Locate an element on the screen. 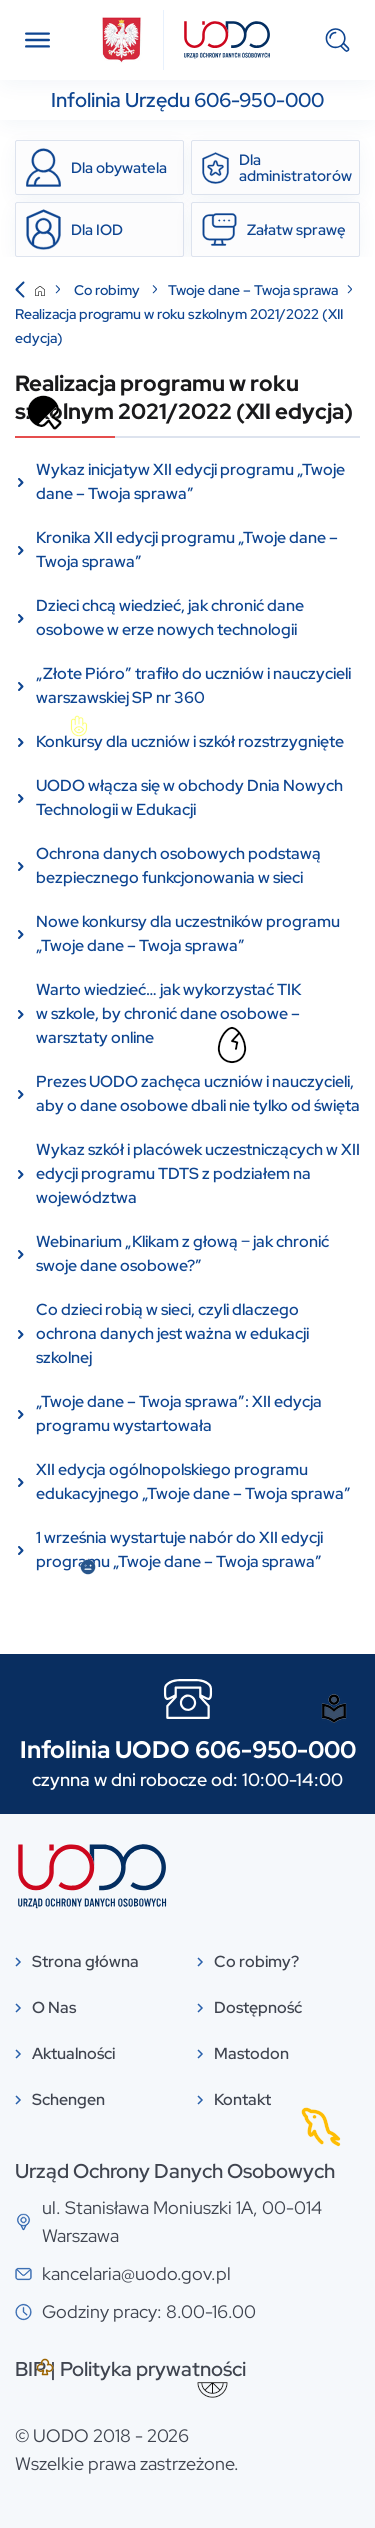  connect to mysql database is located at coordinates (320, 2126).